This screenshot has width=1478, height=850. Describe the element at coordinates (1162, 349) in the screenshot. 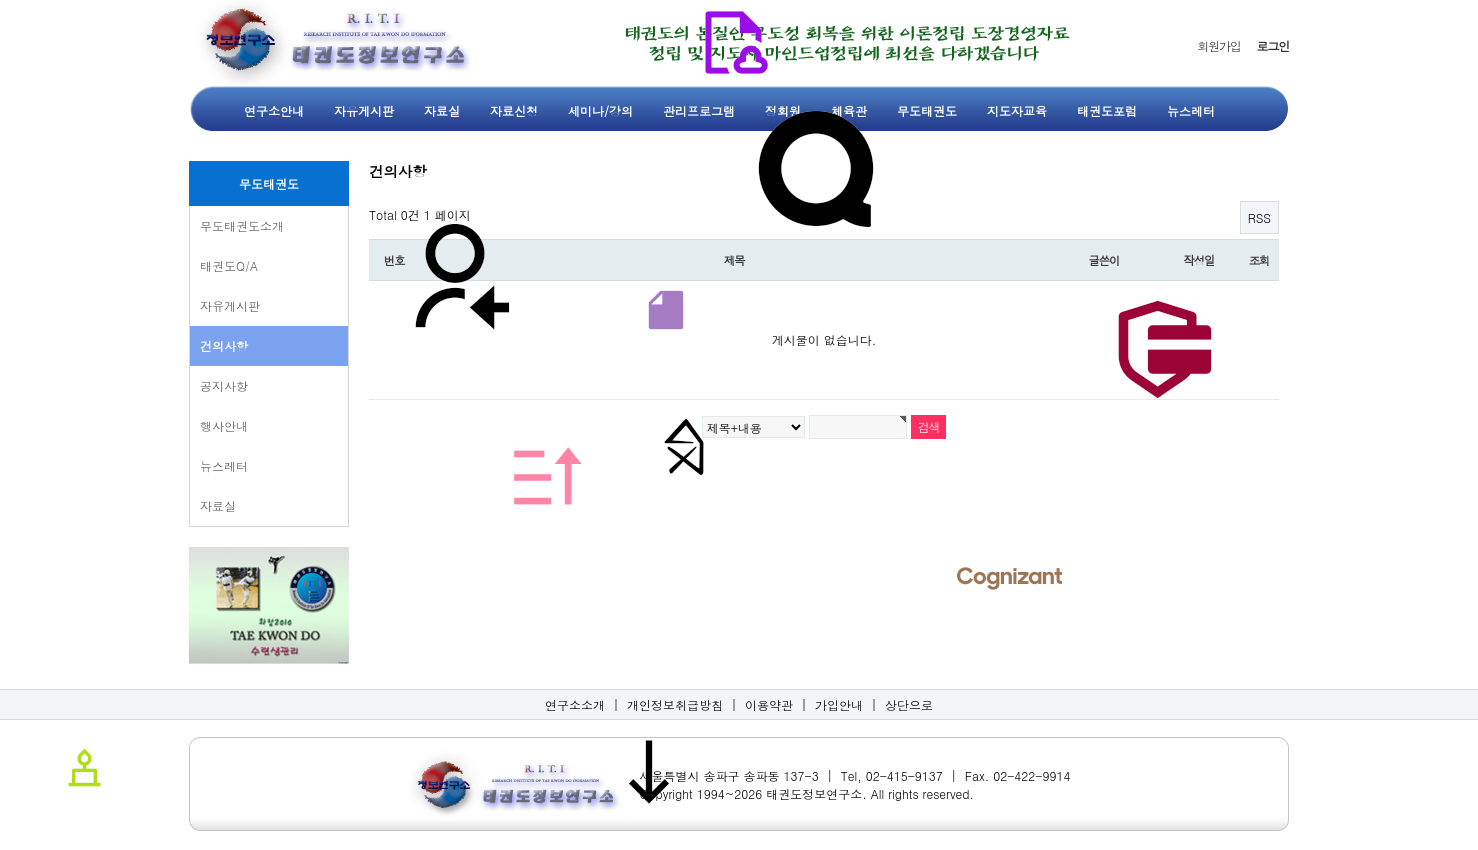

I see `indicates a secure payment method` at that location.